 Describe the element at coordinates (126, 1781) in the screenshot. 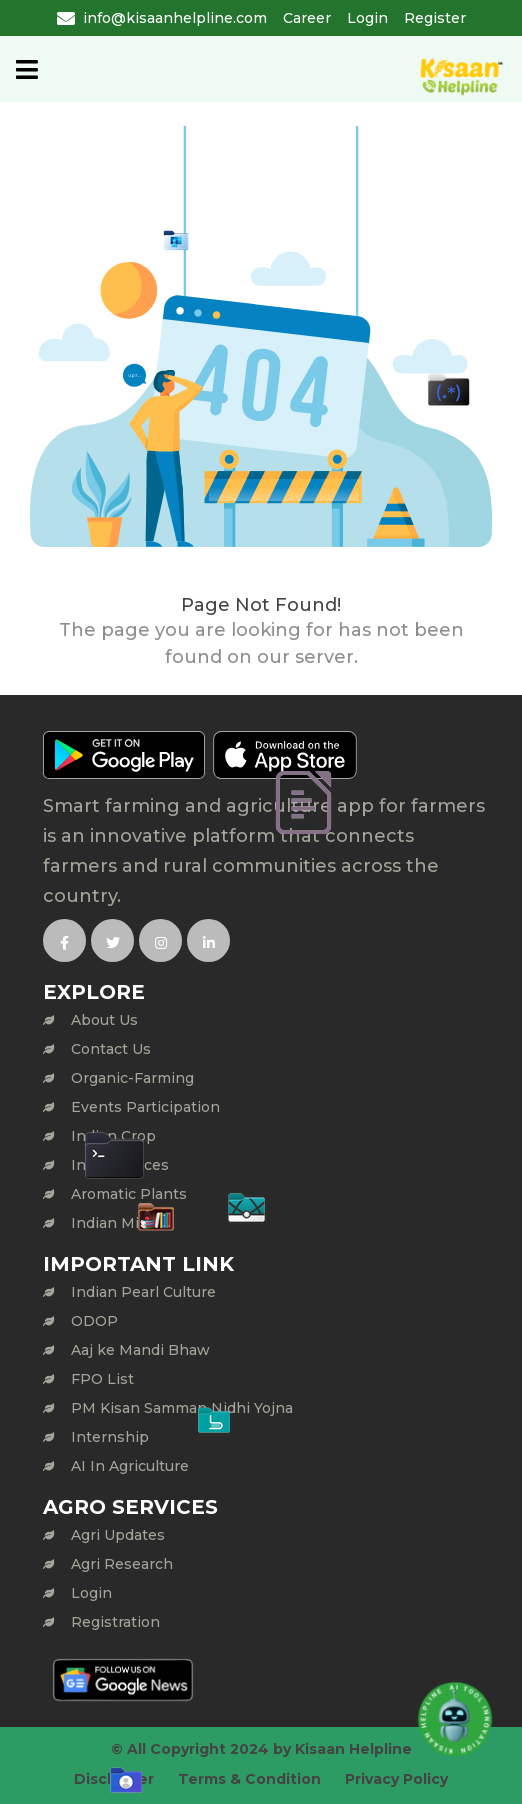

I see `open user profile folder` at that location.